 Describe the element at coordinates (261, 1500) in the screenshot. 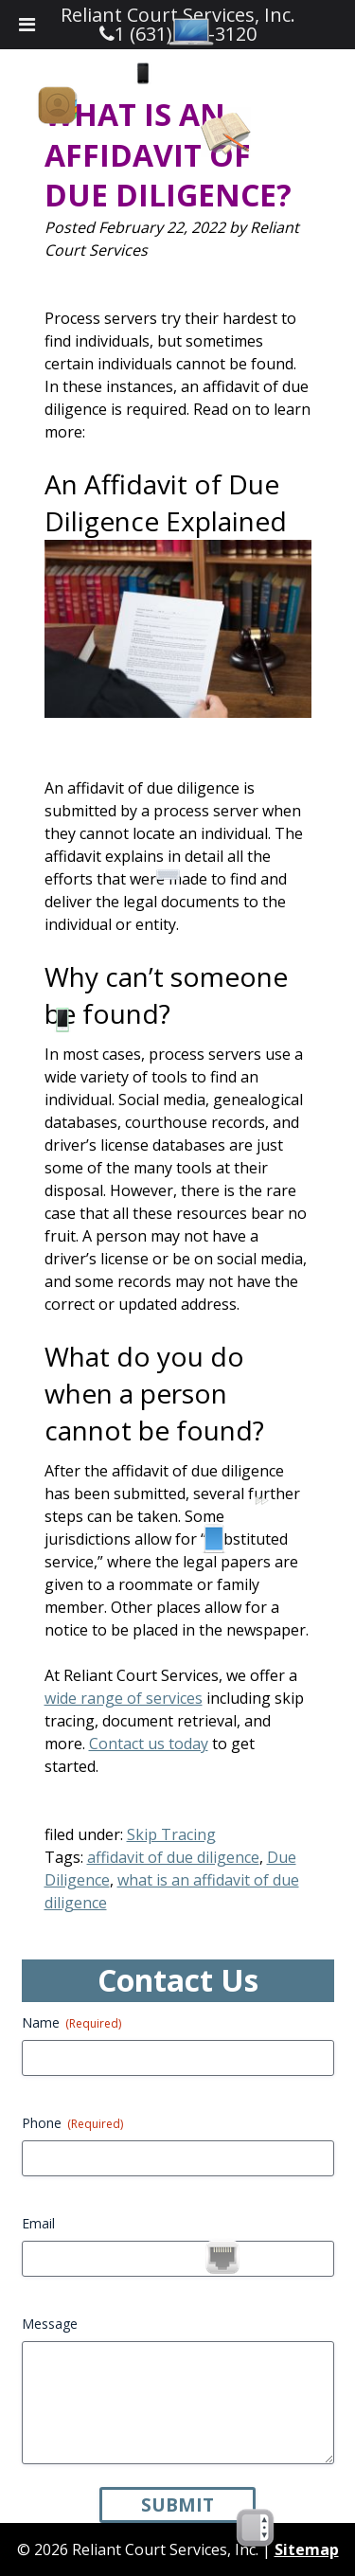

I see `skip forward in media playback` at that location.